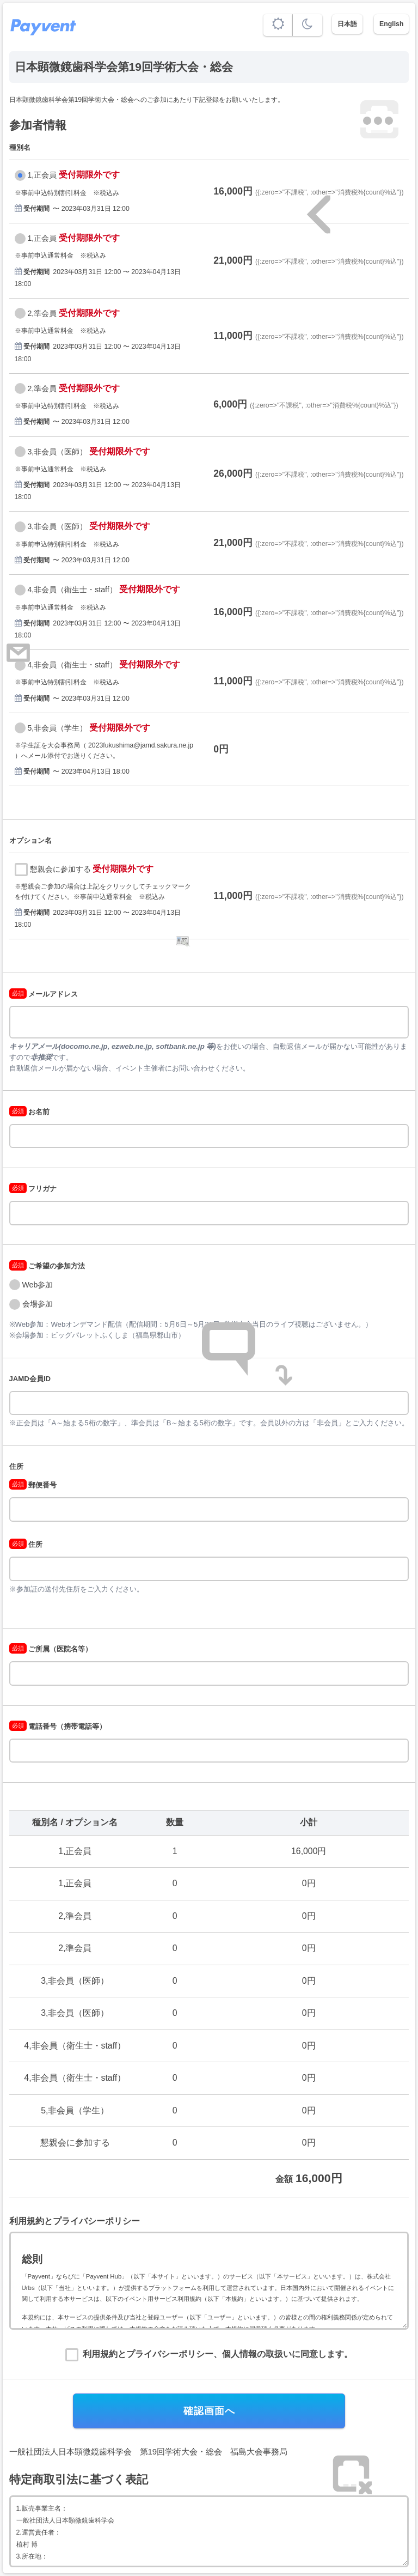 This screenshot has height=2576, width=418. I want to click on indicates wired network connection in progress, so click(379, 119).